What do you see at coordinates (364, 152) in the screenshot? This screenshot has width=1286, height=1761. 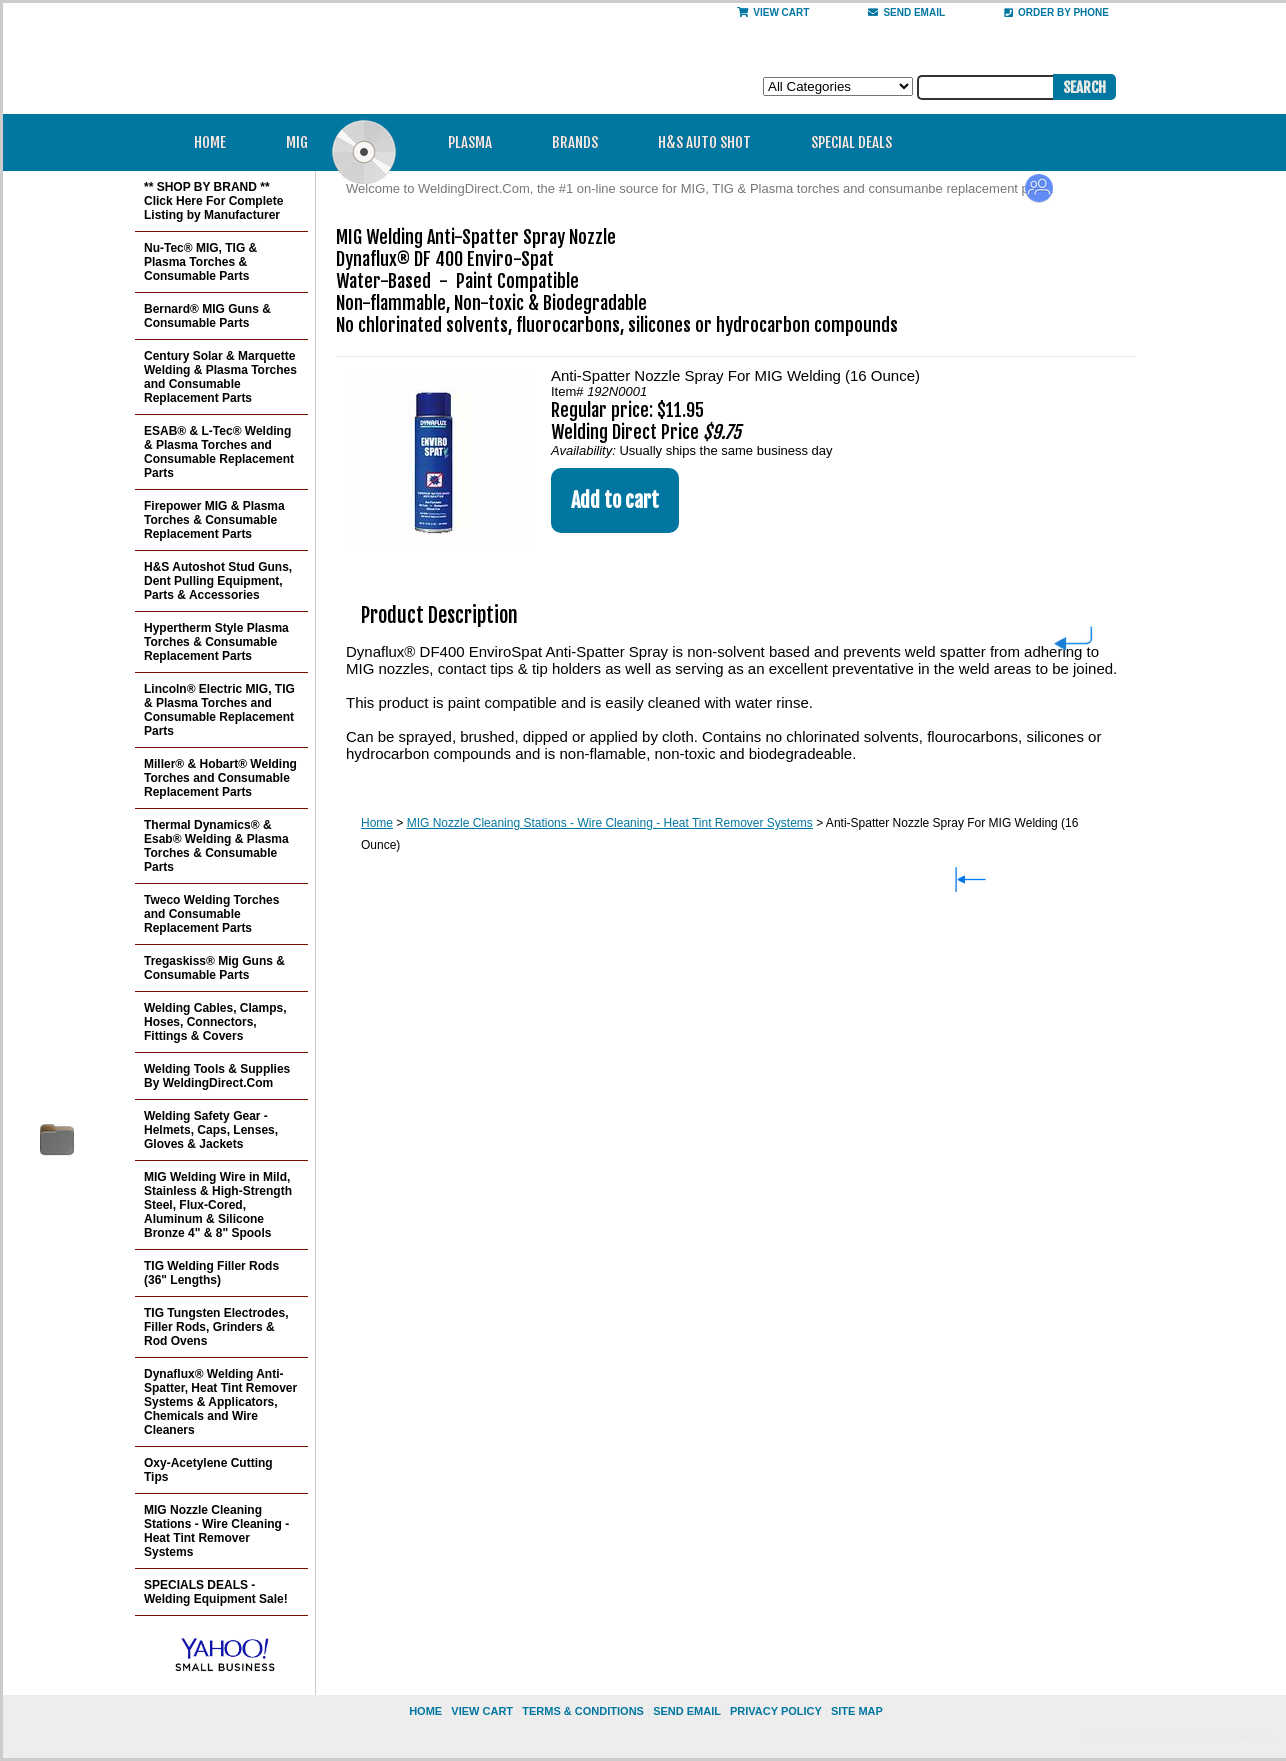 I see `access CD/DVD drive or optical media` at bounding box center [364, 152].